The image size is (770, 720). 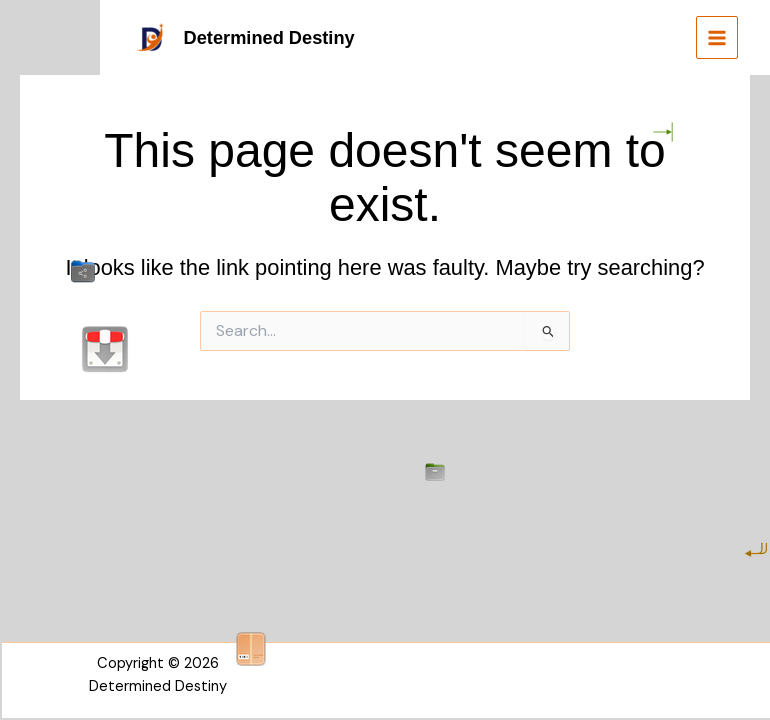 What do you see at coordinates (755, 548) in the screenshot?
I see `reply to all recipients of an email` at bounding box center [755, 548].